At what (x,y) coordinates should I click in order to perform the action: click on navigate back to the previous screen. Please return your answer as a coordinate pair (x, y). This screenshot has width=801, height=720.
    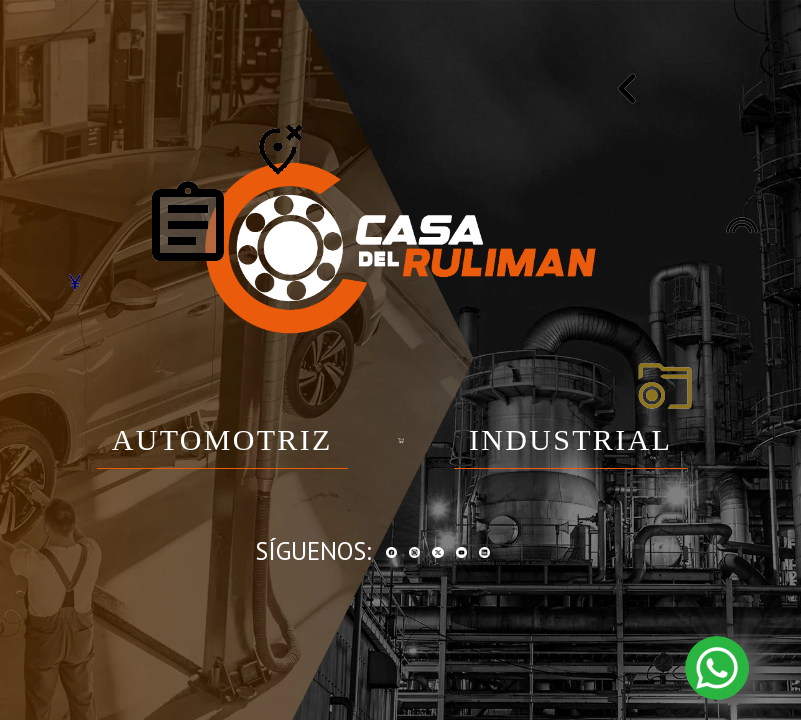
    Looking at the image, I should click on (627, 88).